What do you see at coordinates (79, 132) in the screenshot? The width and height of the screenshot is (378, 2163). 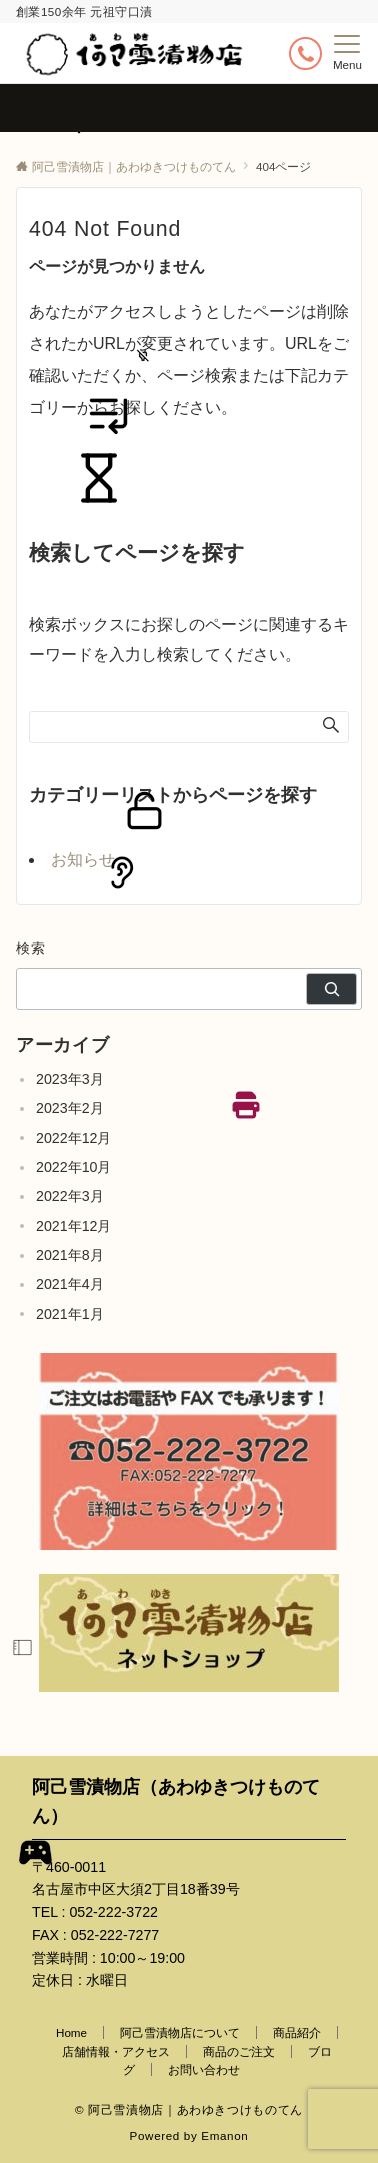 I see `indicates an unread notification or new item` at bounding box center [79, 132].